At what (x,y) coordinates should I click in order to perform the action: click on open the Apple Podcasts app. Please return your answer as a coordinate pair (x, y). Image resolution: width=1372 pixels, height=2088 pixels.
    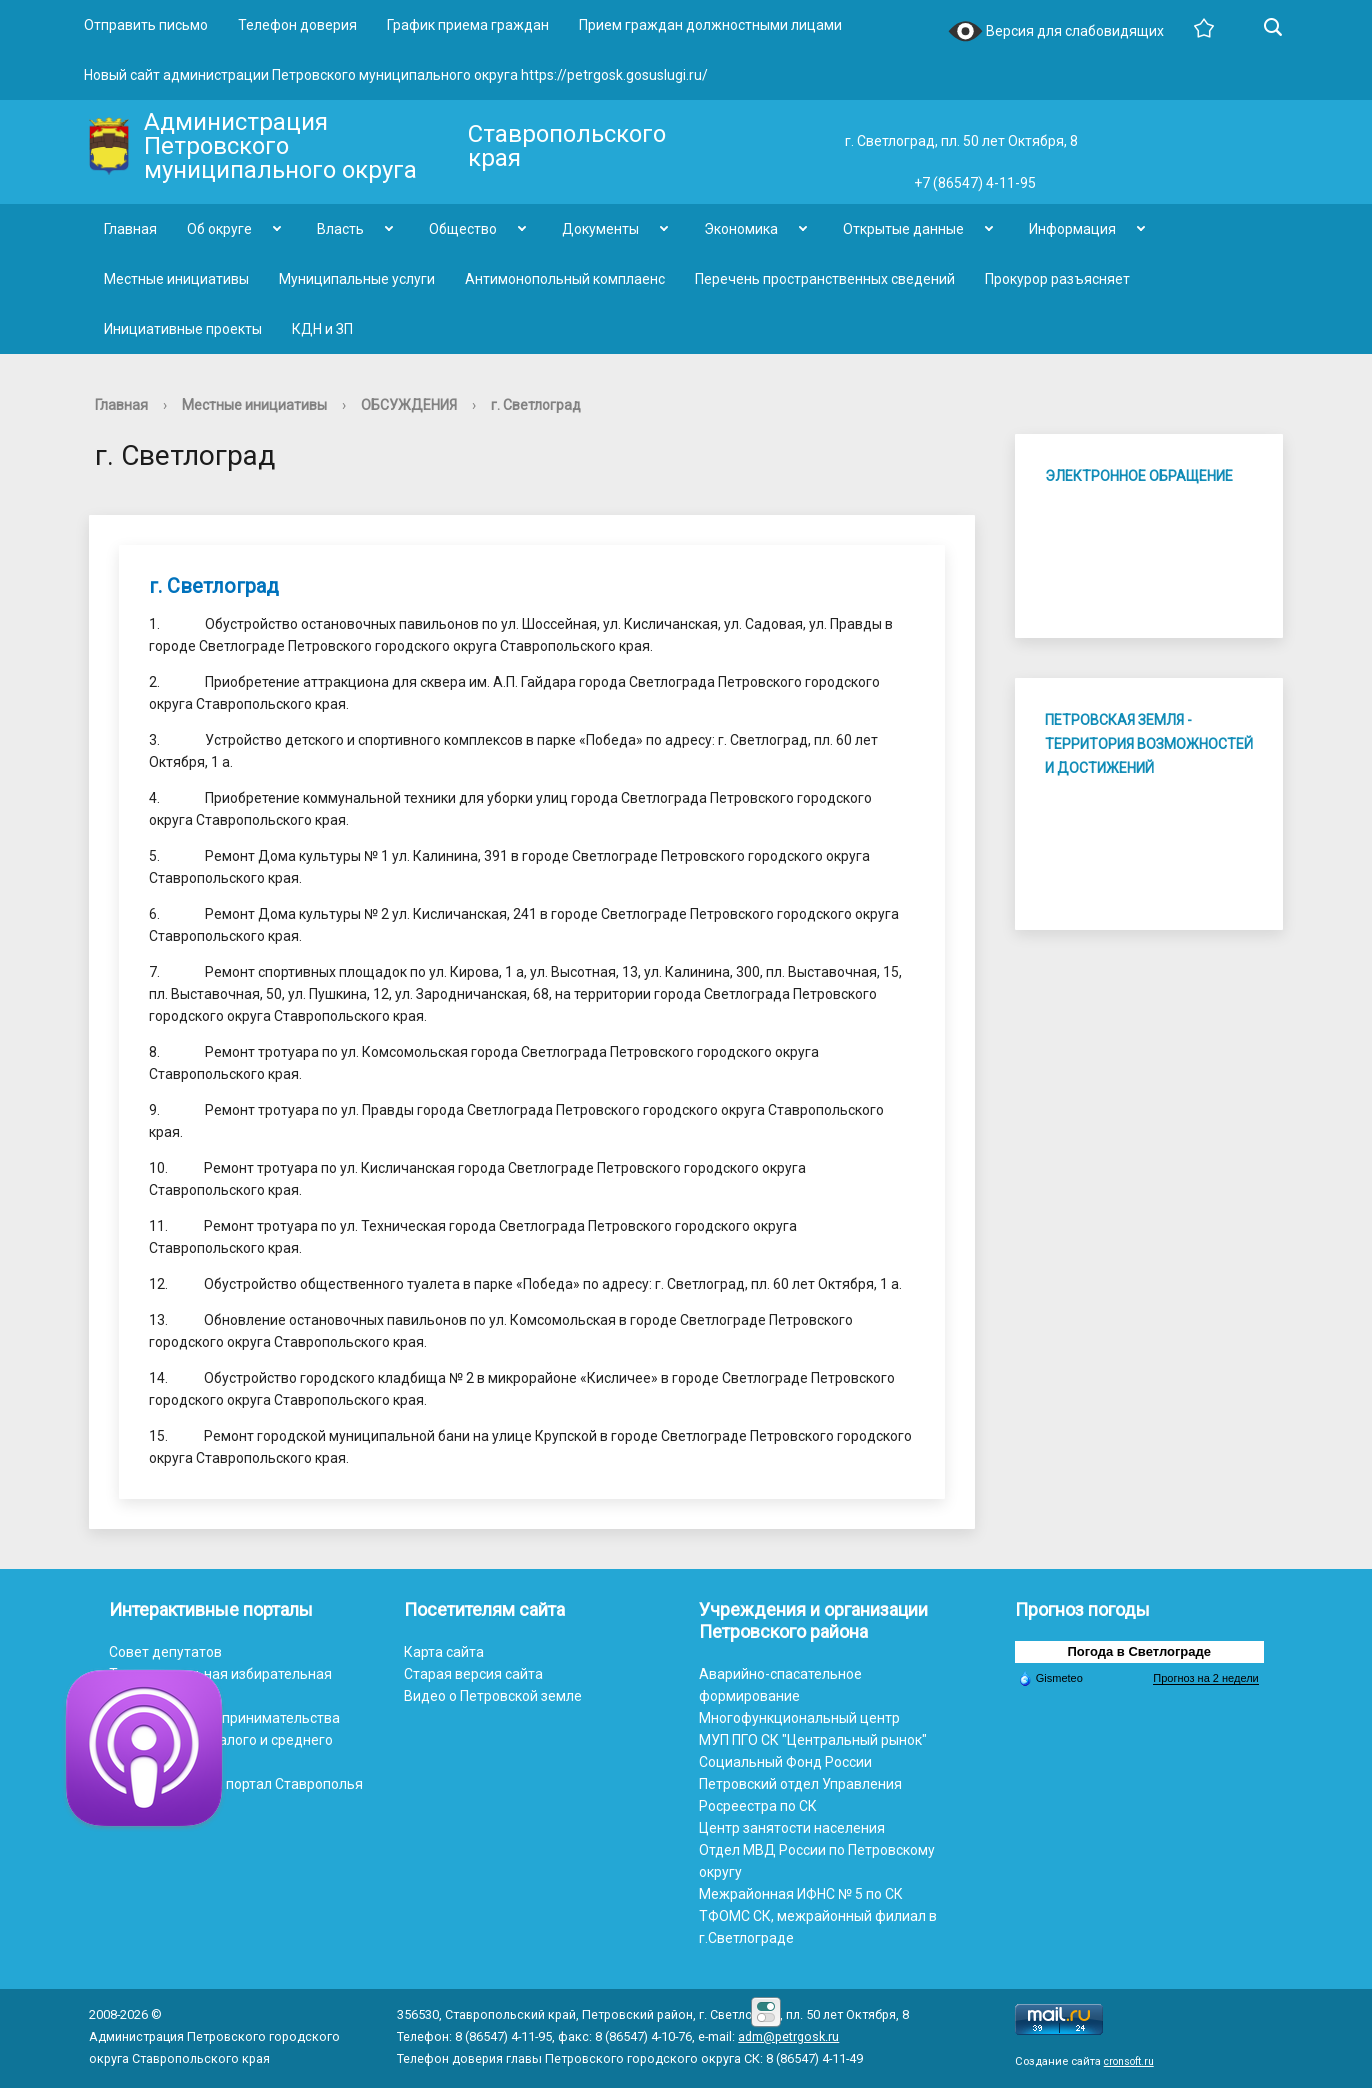
    Looking at the image, I should click on (144, 1748).